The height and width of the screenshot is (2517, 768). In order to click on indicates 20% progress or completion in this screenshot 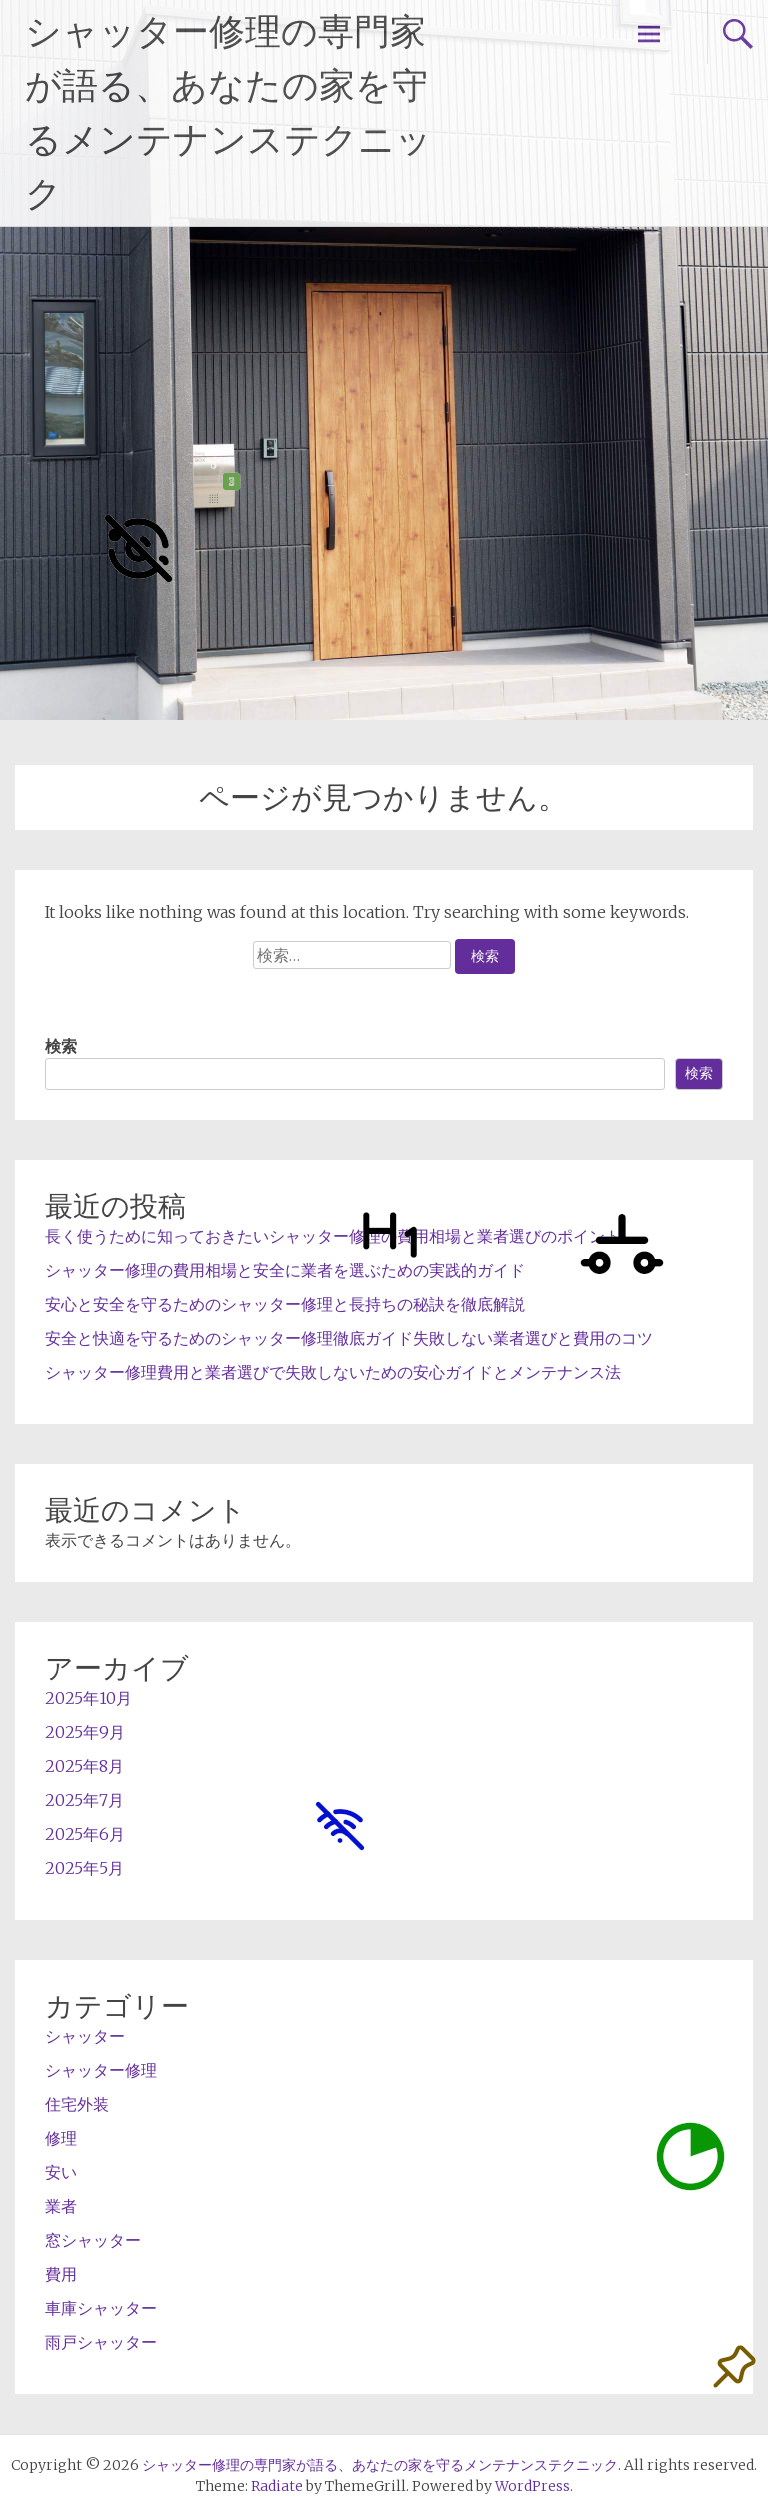, I will do `click(690, 2156)`.